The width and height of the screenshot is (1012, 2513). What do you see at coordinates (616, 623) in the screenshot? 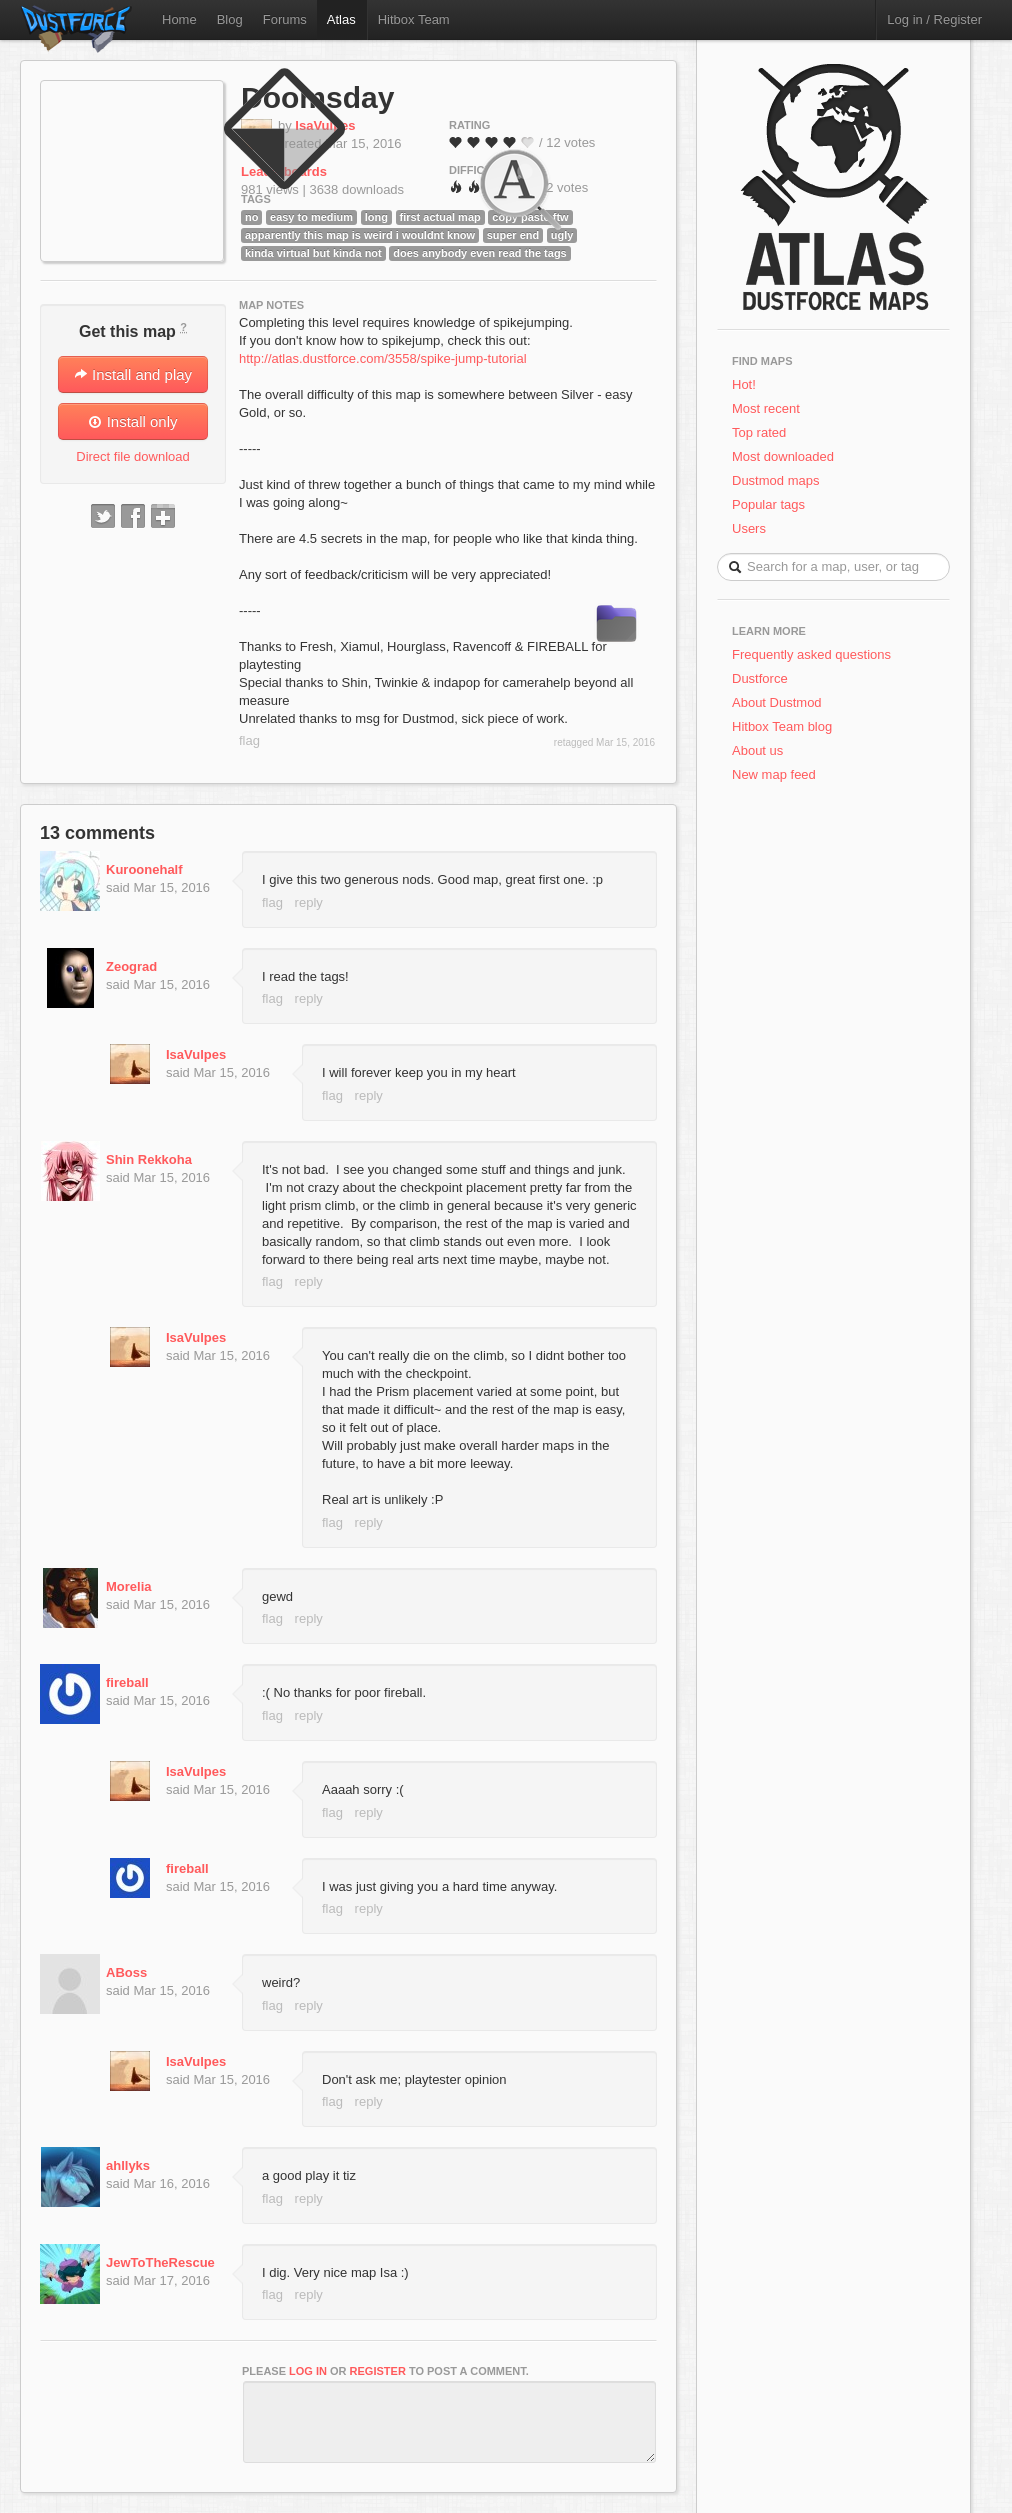
I see `an open folder in the file system` at bounding box center [616, 623].